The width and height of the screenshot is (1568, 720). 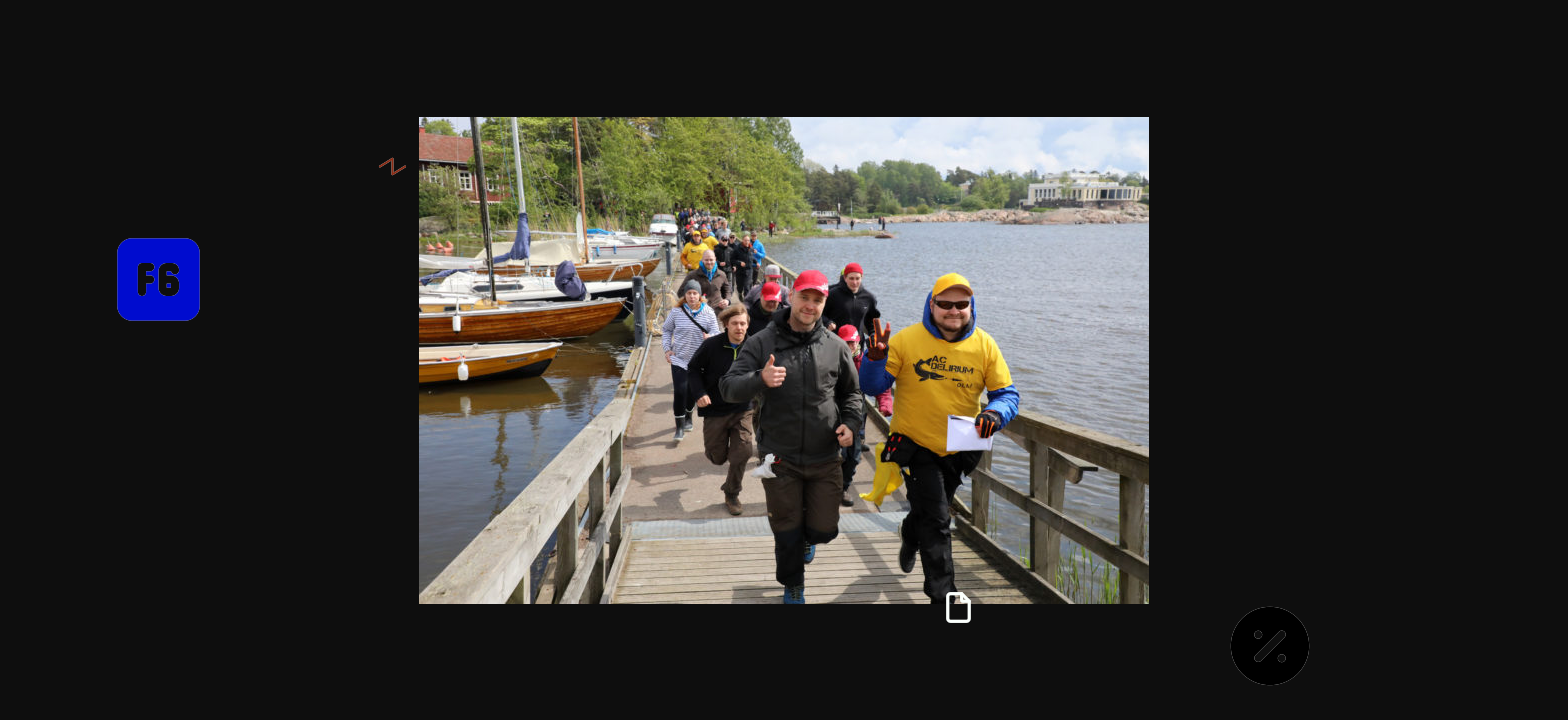 I want to click on press F6 function key, so click(x=158, y=279).